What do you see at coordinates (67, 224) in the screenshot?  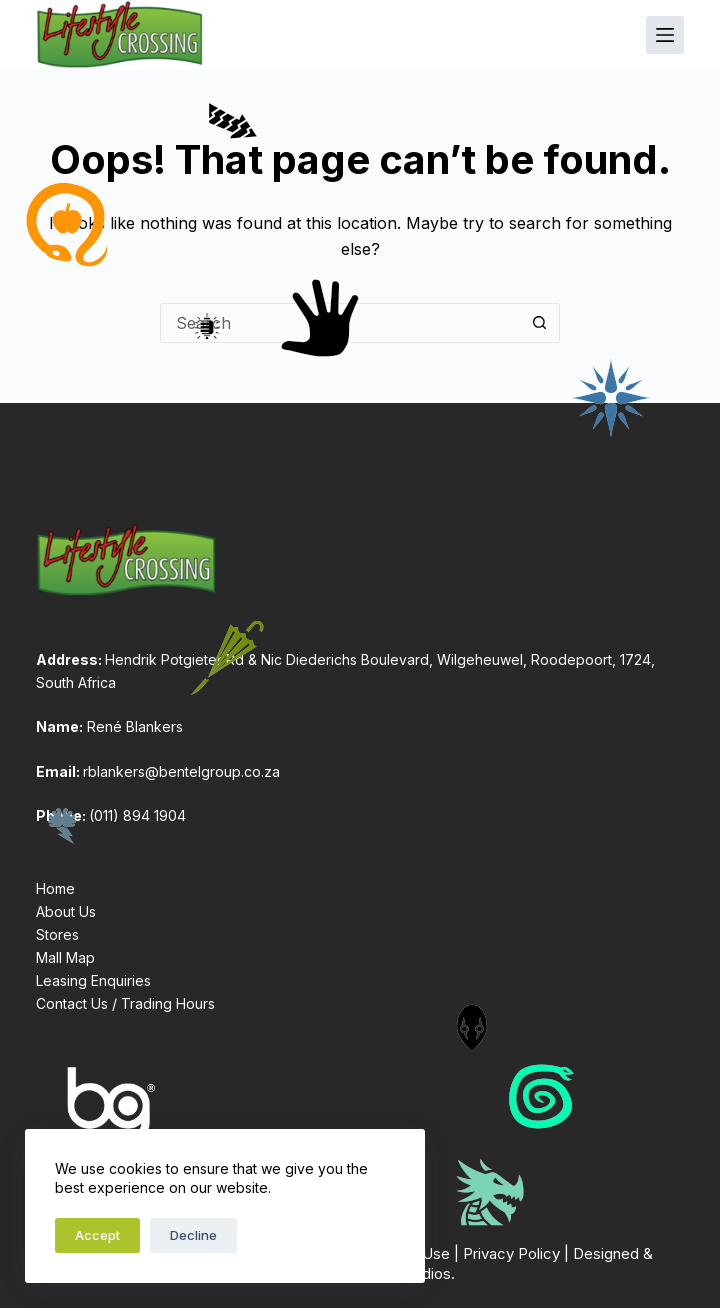 I see `indicates a temptation or forbidden choice in gameplay` at bounding box center [67, 224].